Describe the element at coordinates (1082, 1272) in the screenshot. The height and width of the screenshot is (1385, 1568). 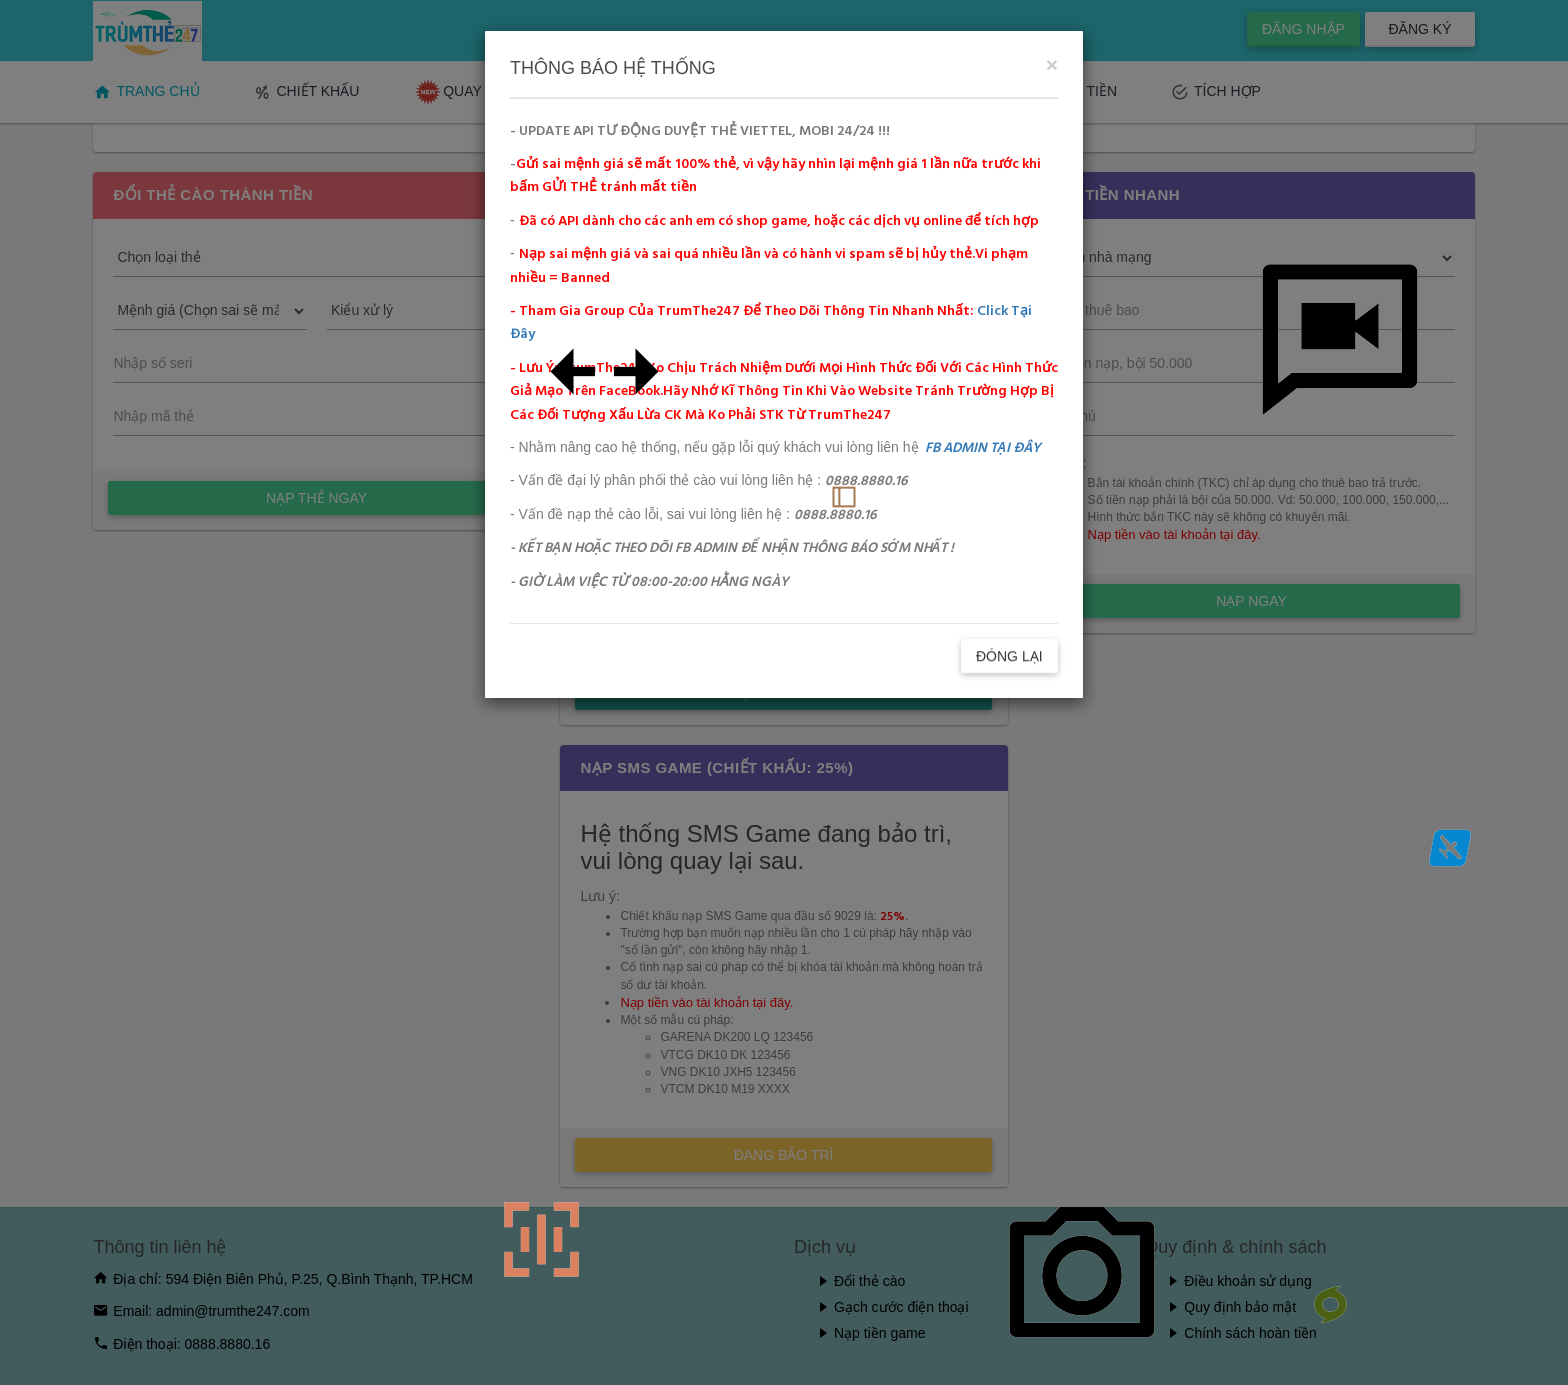
I see `take a photo` at that location.